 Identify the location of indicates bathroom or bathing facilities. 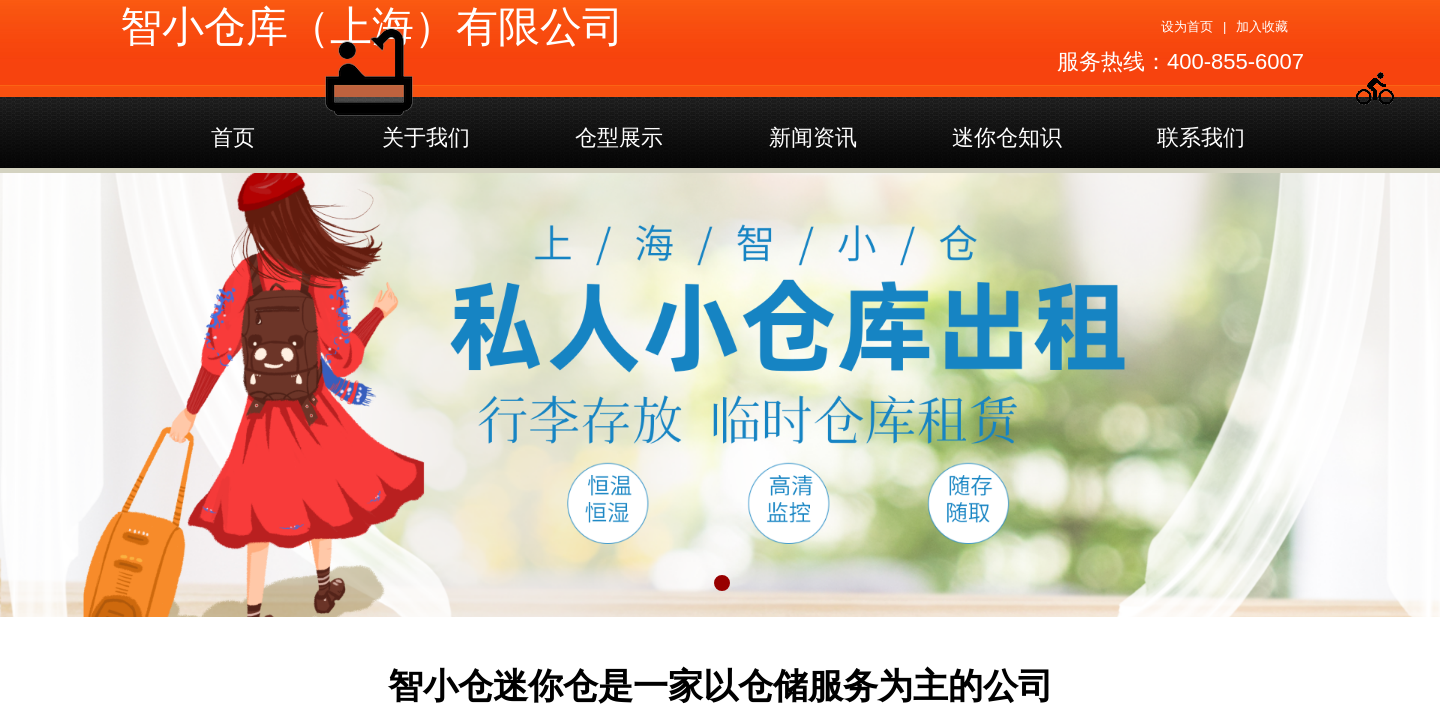
(369, 72).